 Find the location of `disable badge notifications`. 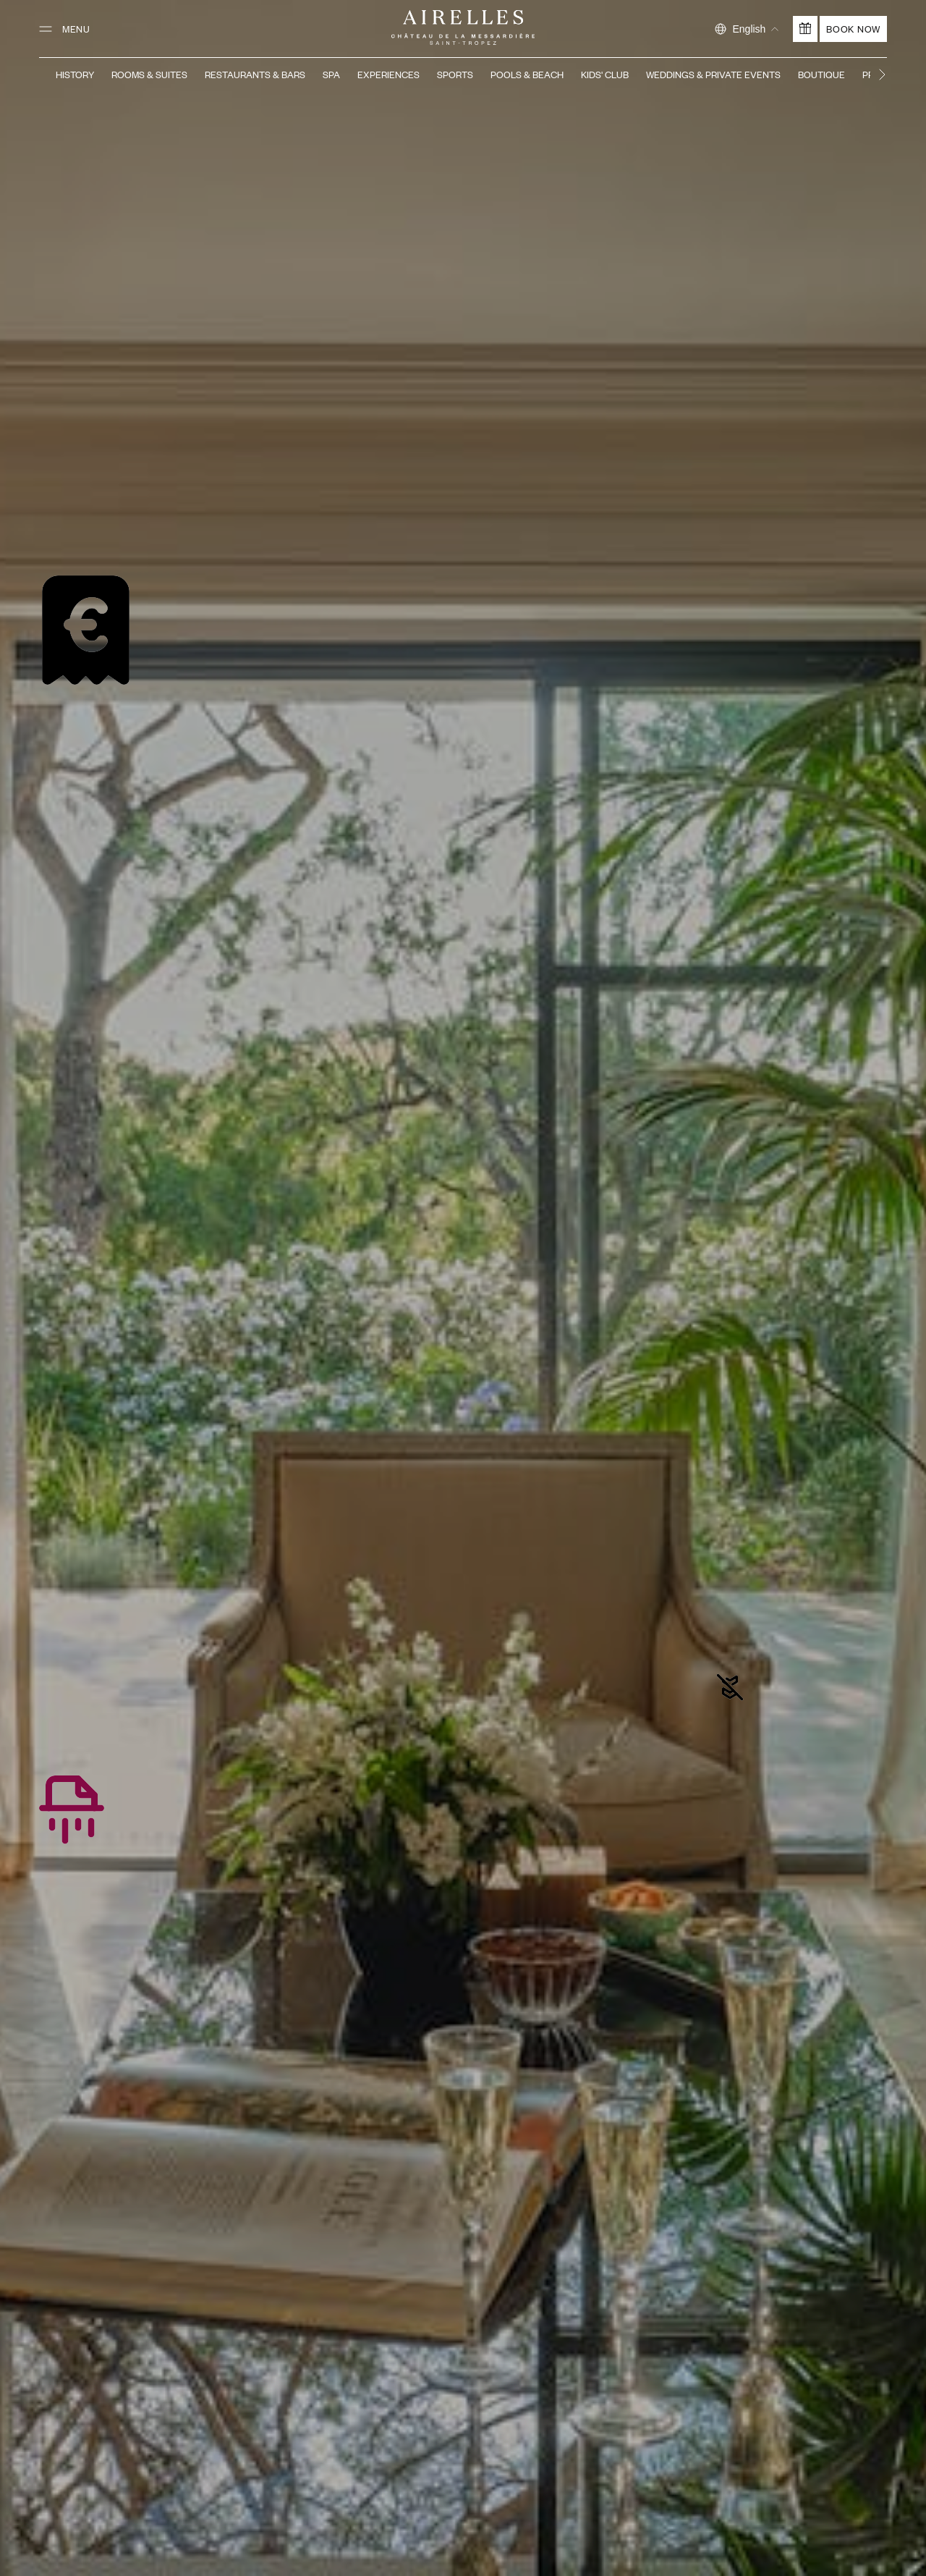

disable badge notifications is located at coordinates (730, 1687).